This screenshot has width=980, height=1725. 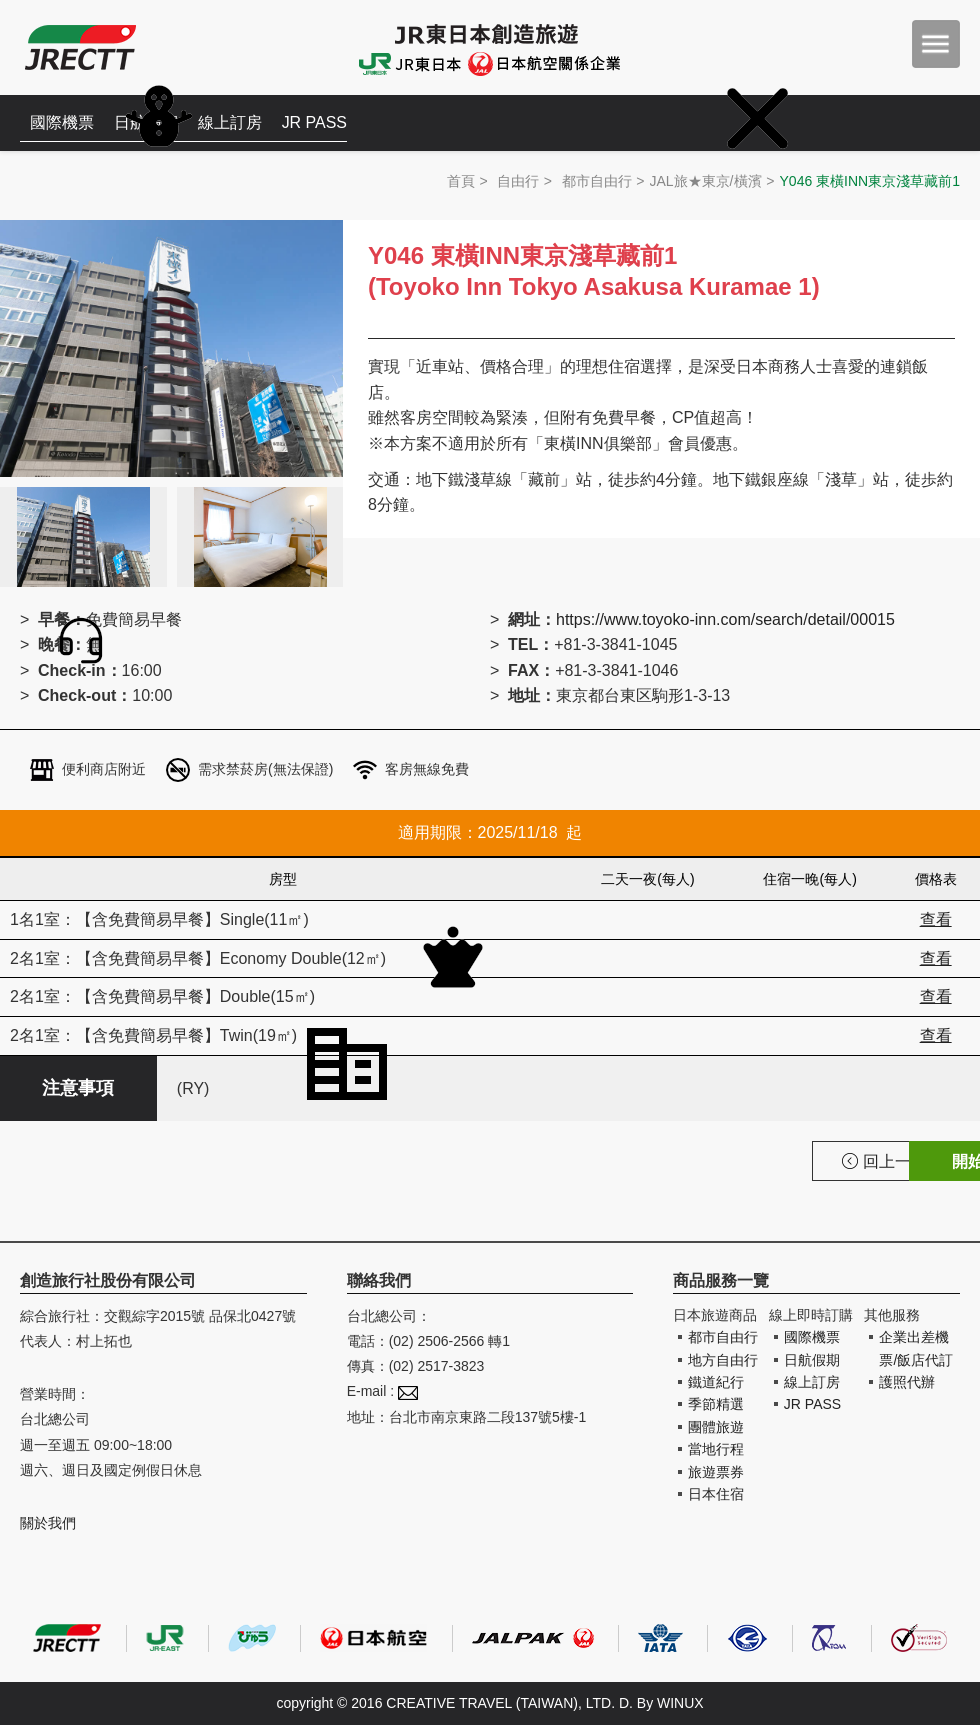 What do you see at coordinates (81, 639) in the screenshot?
I see `contact customer support` at bounding box center [81, 639].